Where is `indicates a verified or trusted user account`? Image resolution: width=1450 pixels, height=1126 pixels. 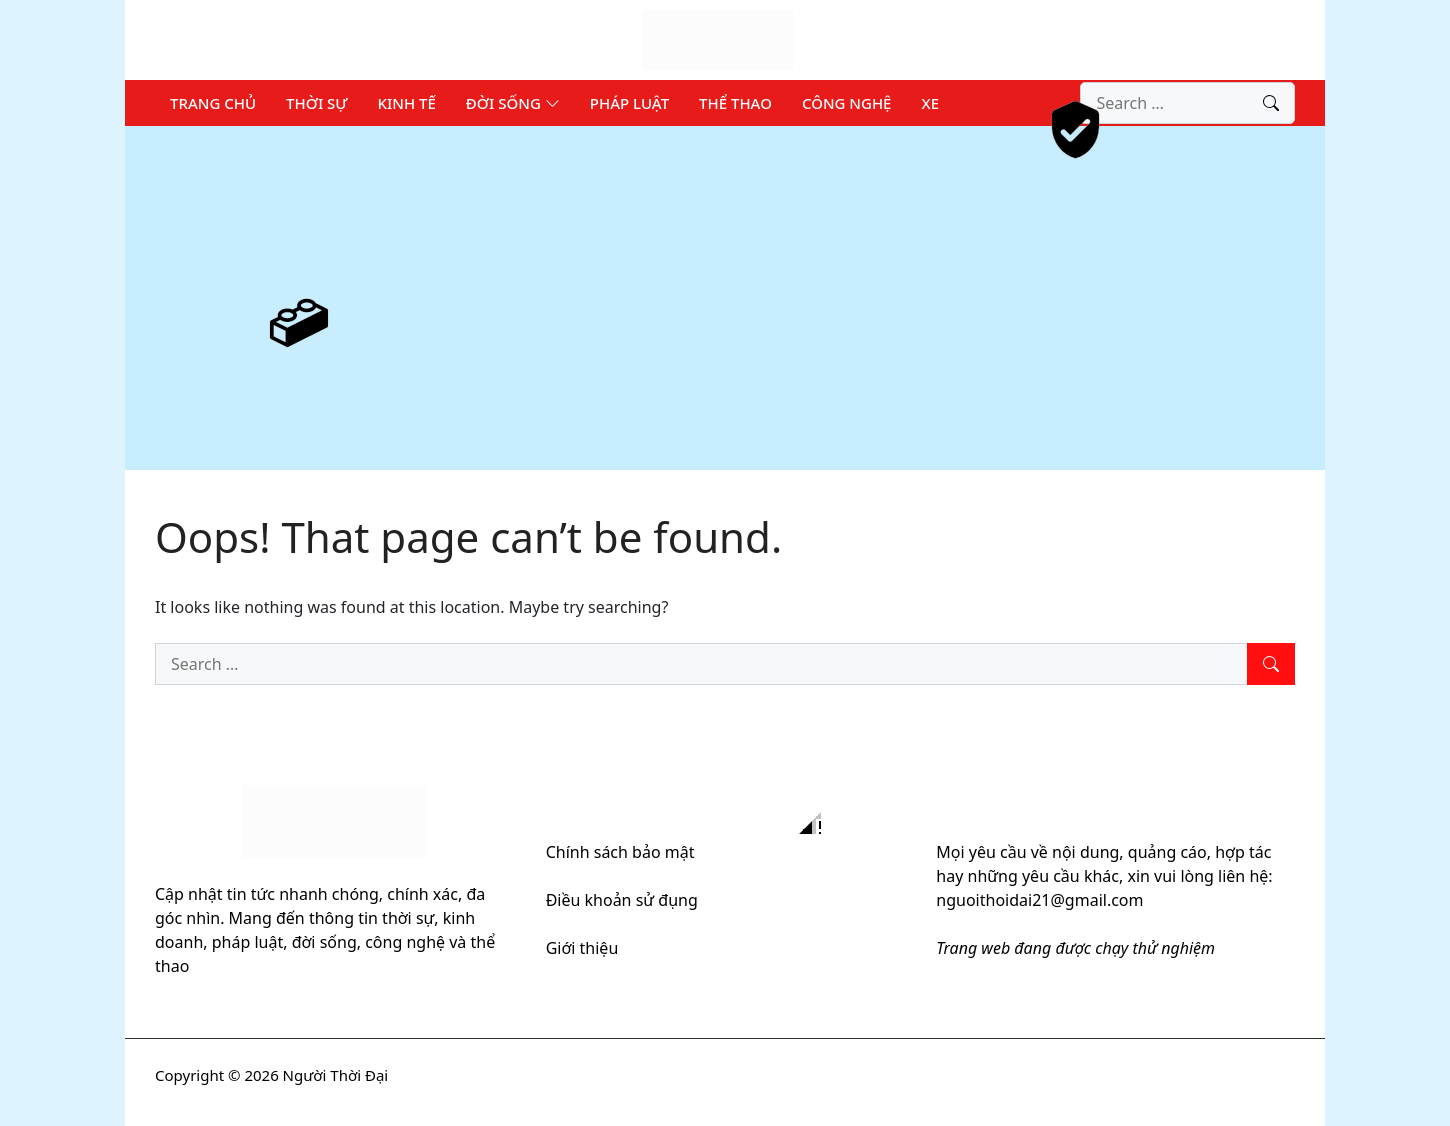
indicates a verified or trusted user account is located at coordinates (1075, 129).